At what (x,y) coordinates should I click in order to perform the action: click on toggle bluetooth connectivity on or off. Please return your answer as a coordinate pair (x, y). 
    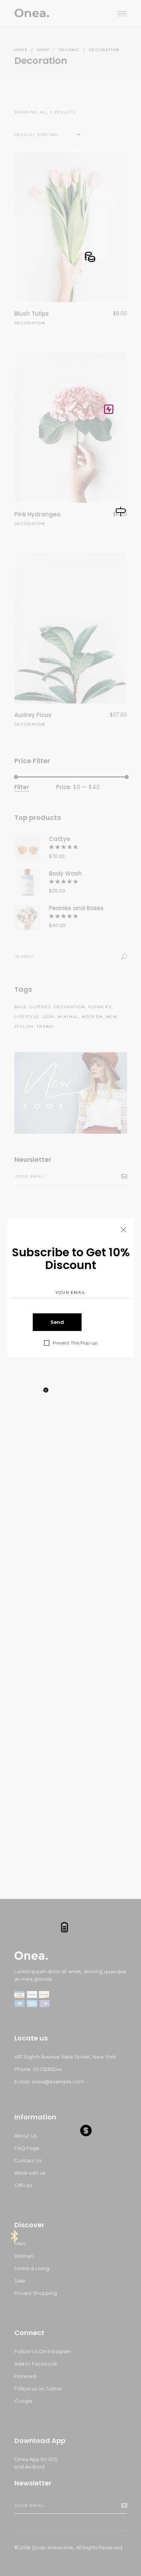
    Looking at the image, I should click on (14, 2236).